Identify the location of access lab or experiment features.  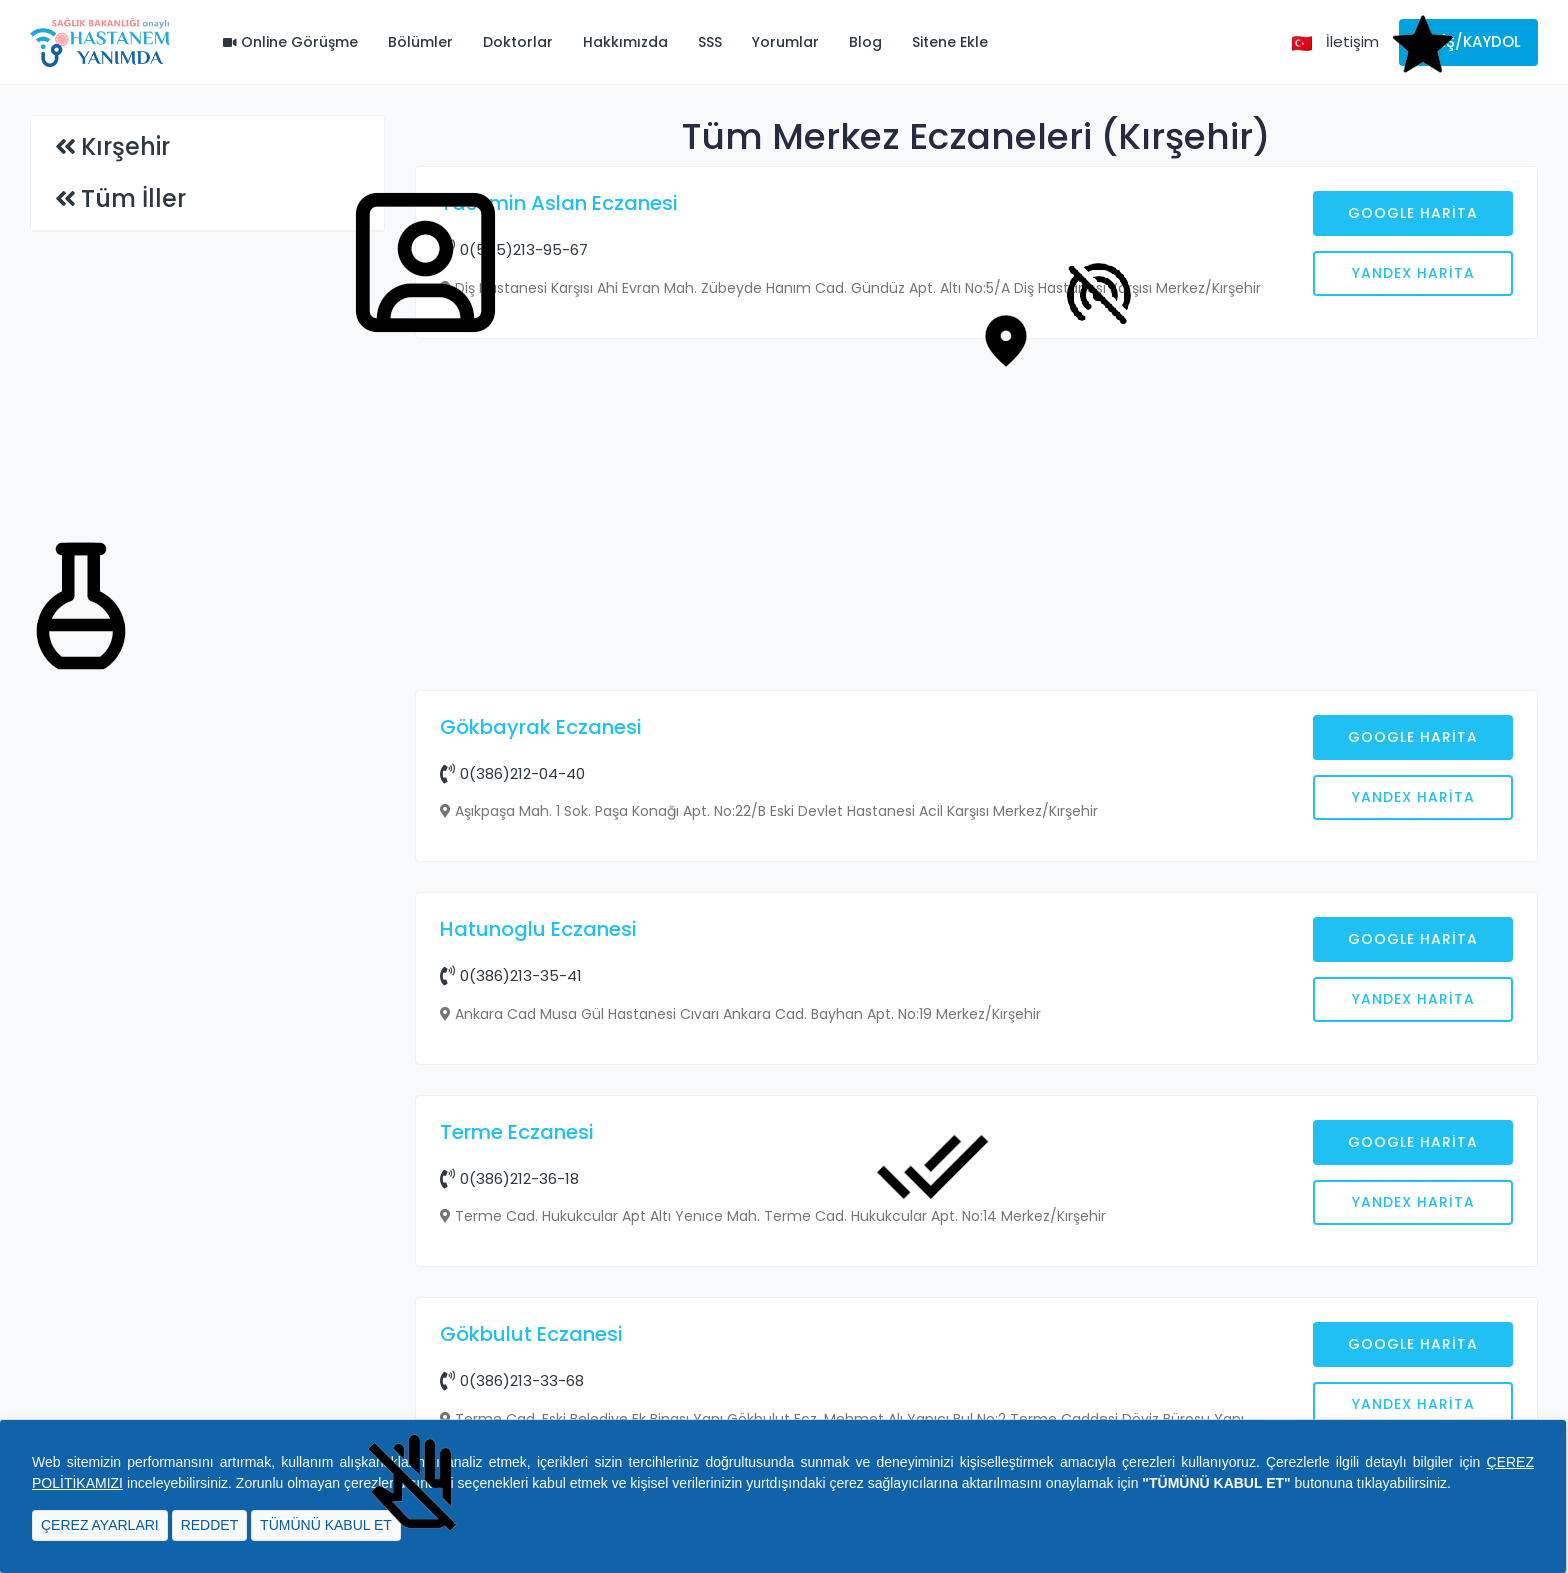
(81, 606).